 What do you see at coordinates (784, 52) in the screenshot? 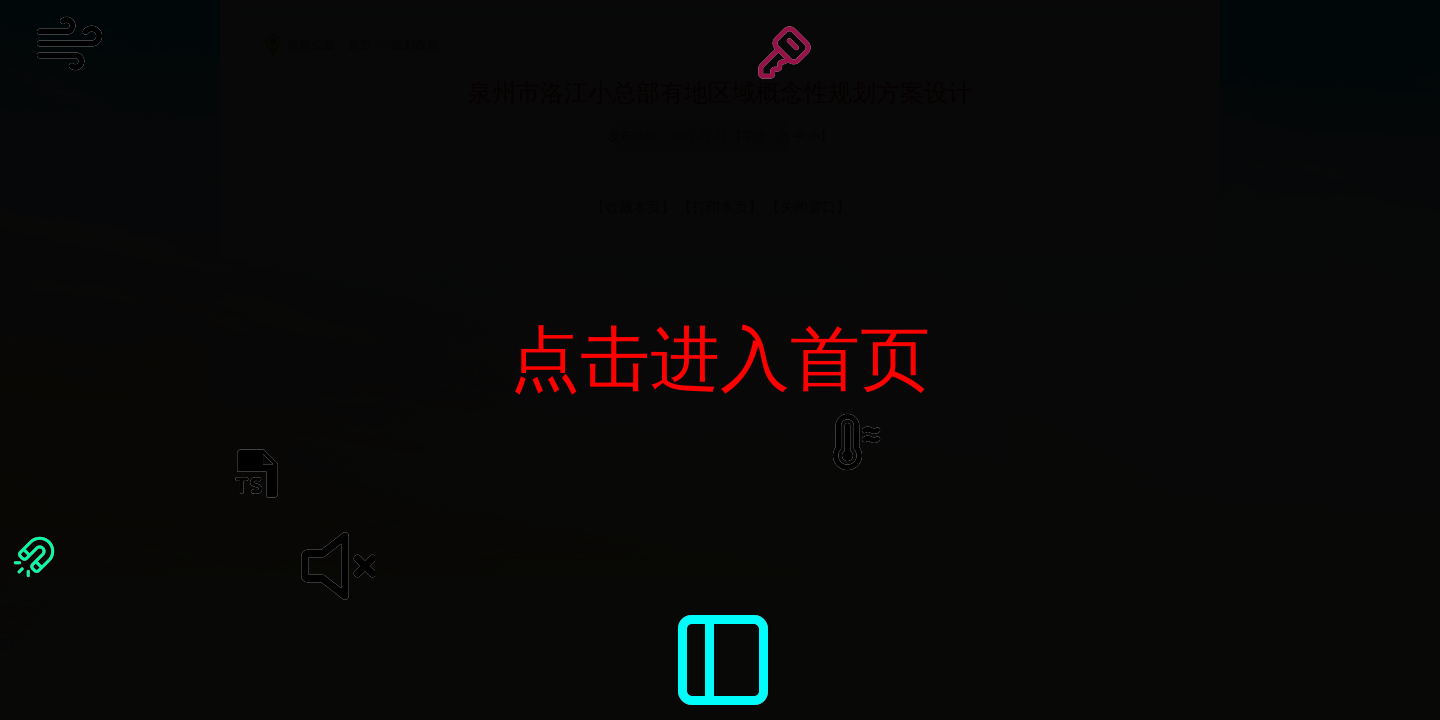
I see `access security or authentication settings` at bounding box center [784, 52].